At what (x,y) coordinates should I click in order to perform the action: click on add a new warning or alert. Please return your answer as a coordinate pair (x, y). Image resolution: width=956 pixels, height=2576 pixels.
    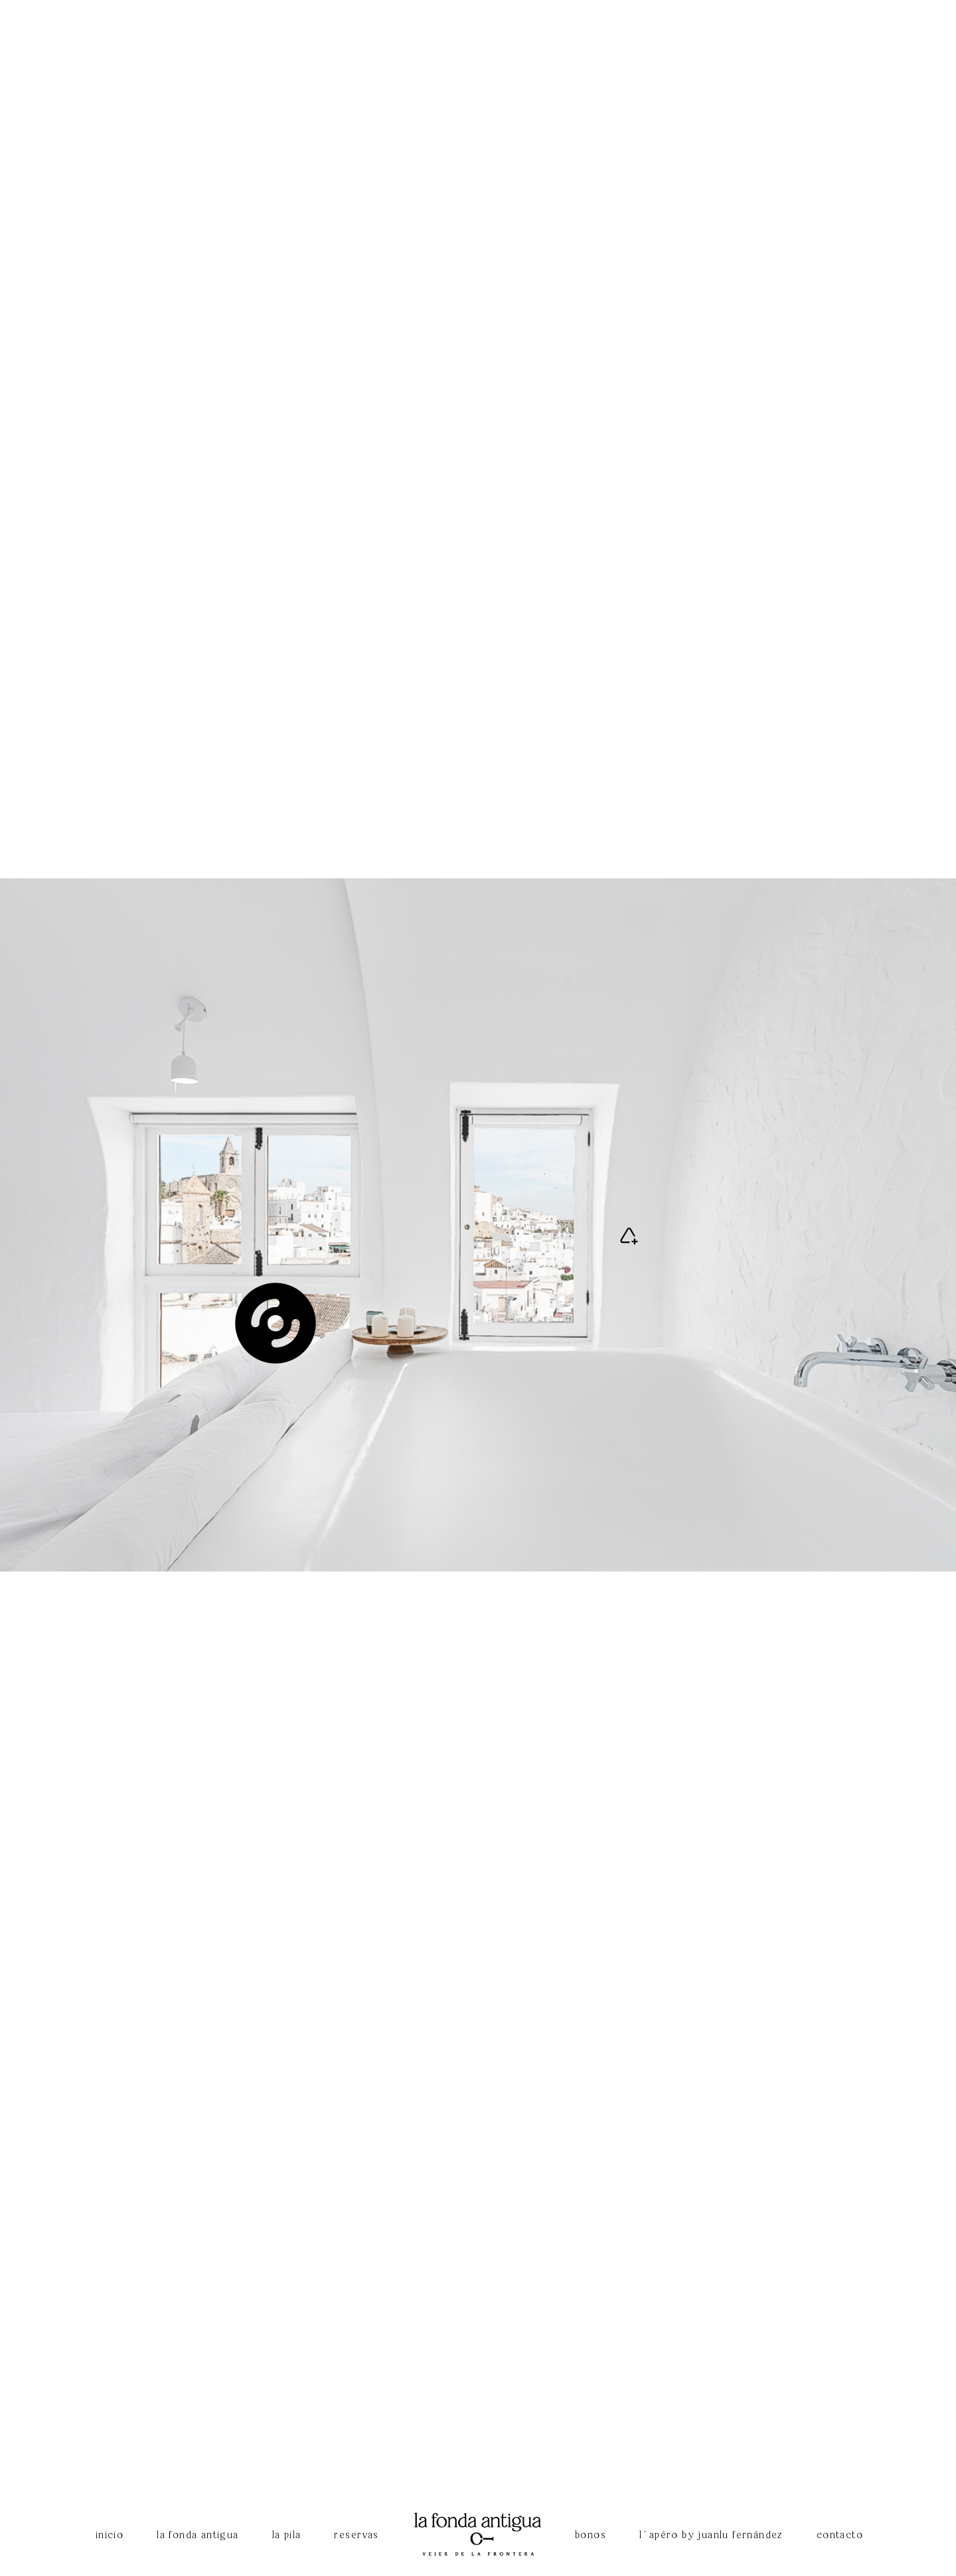
    Looking at the image, I should click on (629, 1236).